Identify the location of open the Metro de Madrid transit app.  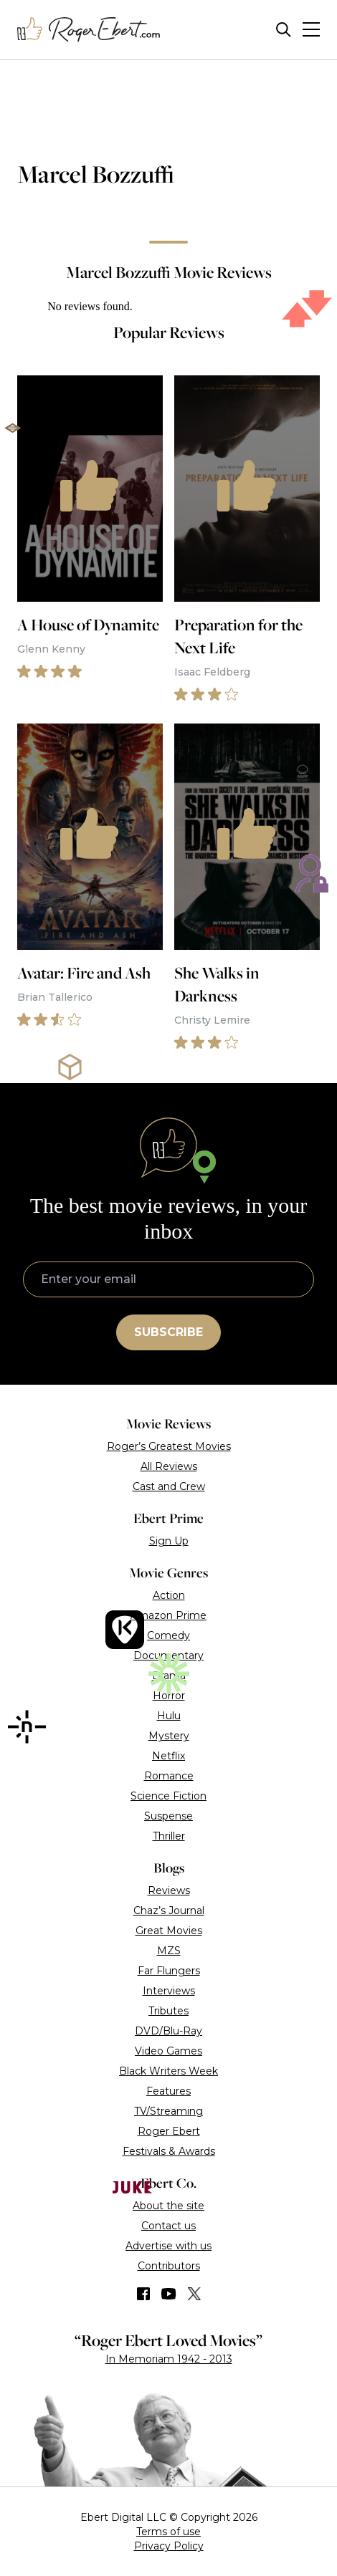
(12, 428).